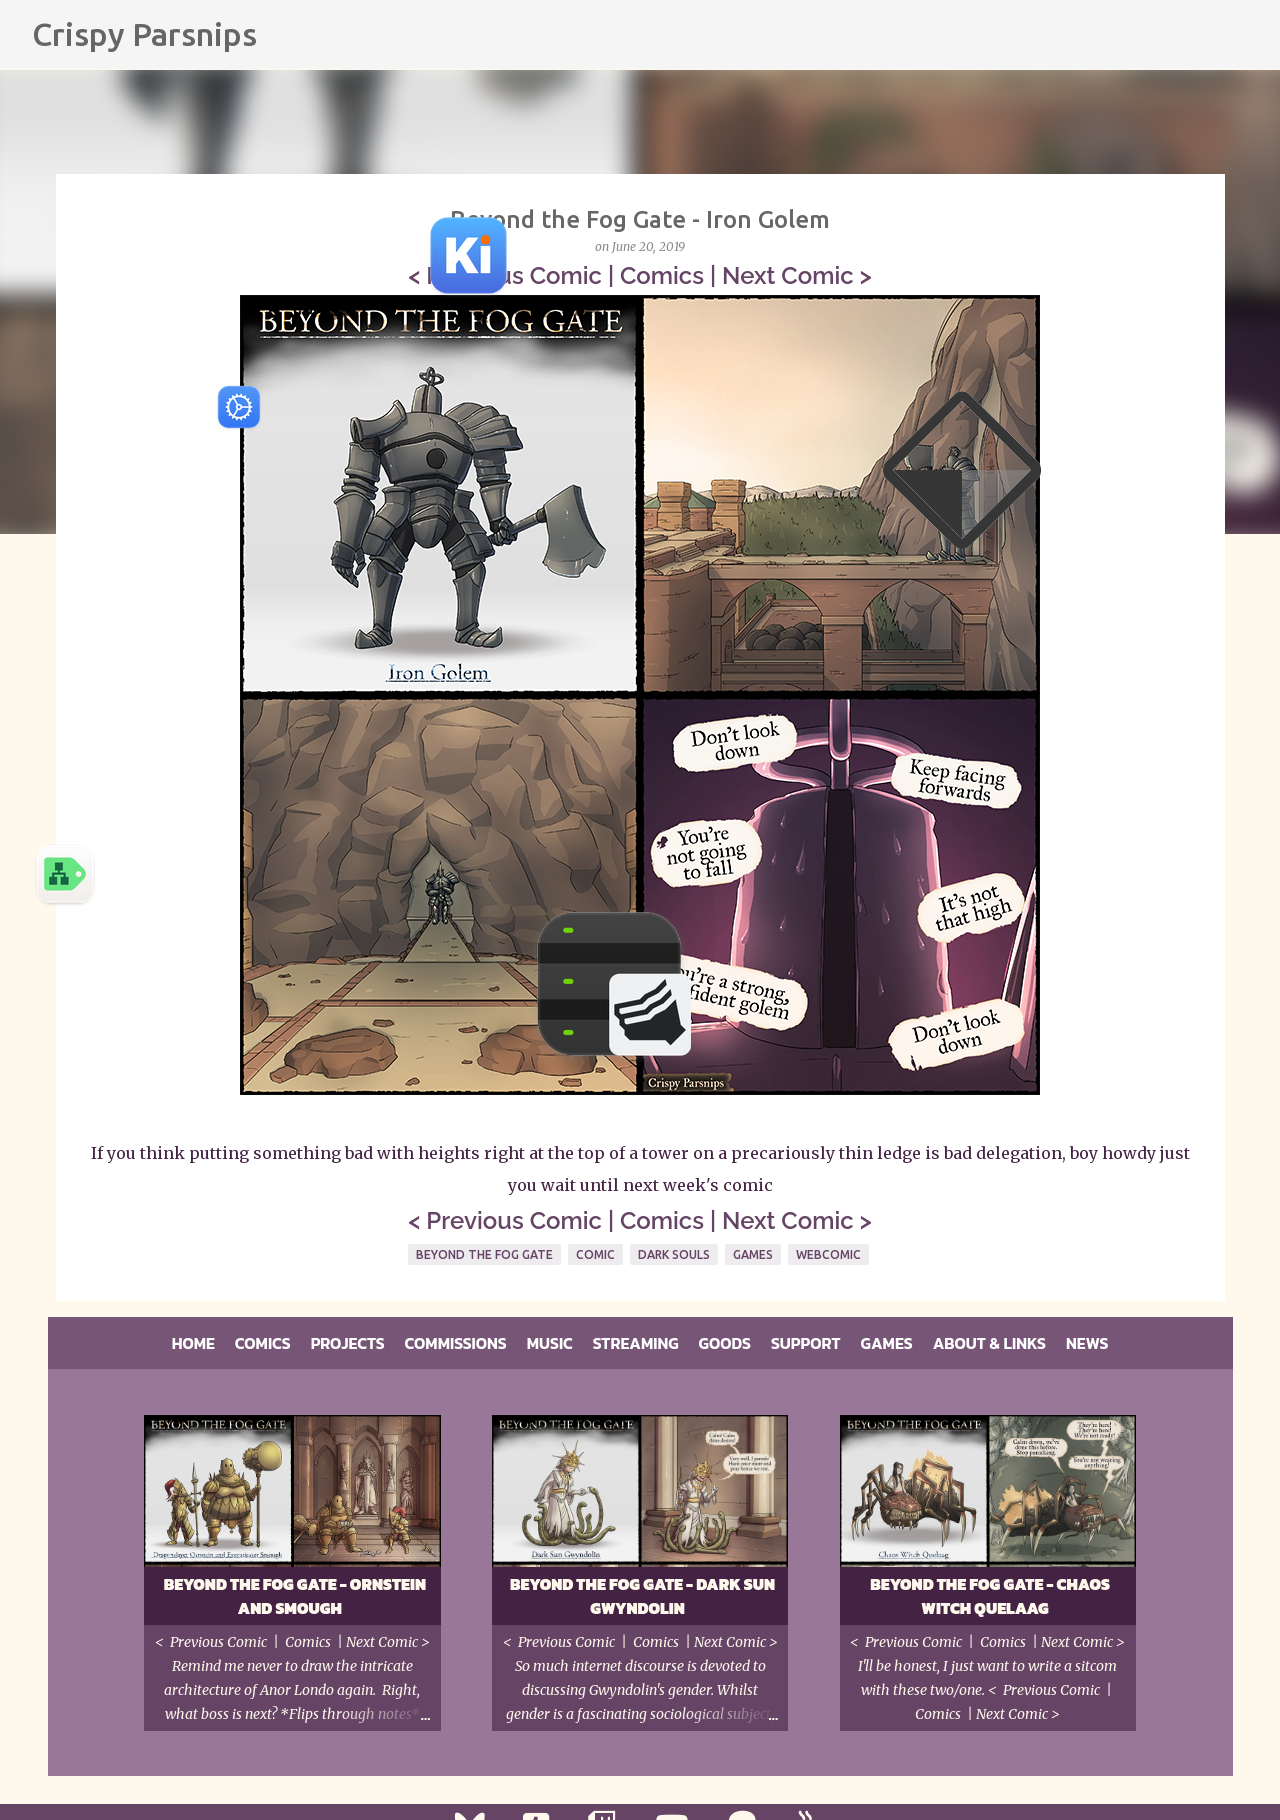 This screenshot has height=1820, width=1280. What do you see at coordinates (65, 874) in the screenshot?
I see `open What IP network utility app` at bounding box center [65, 874].